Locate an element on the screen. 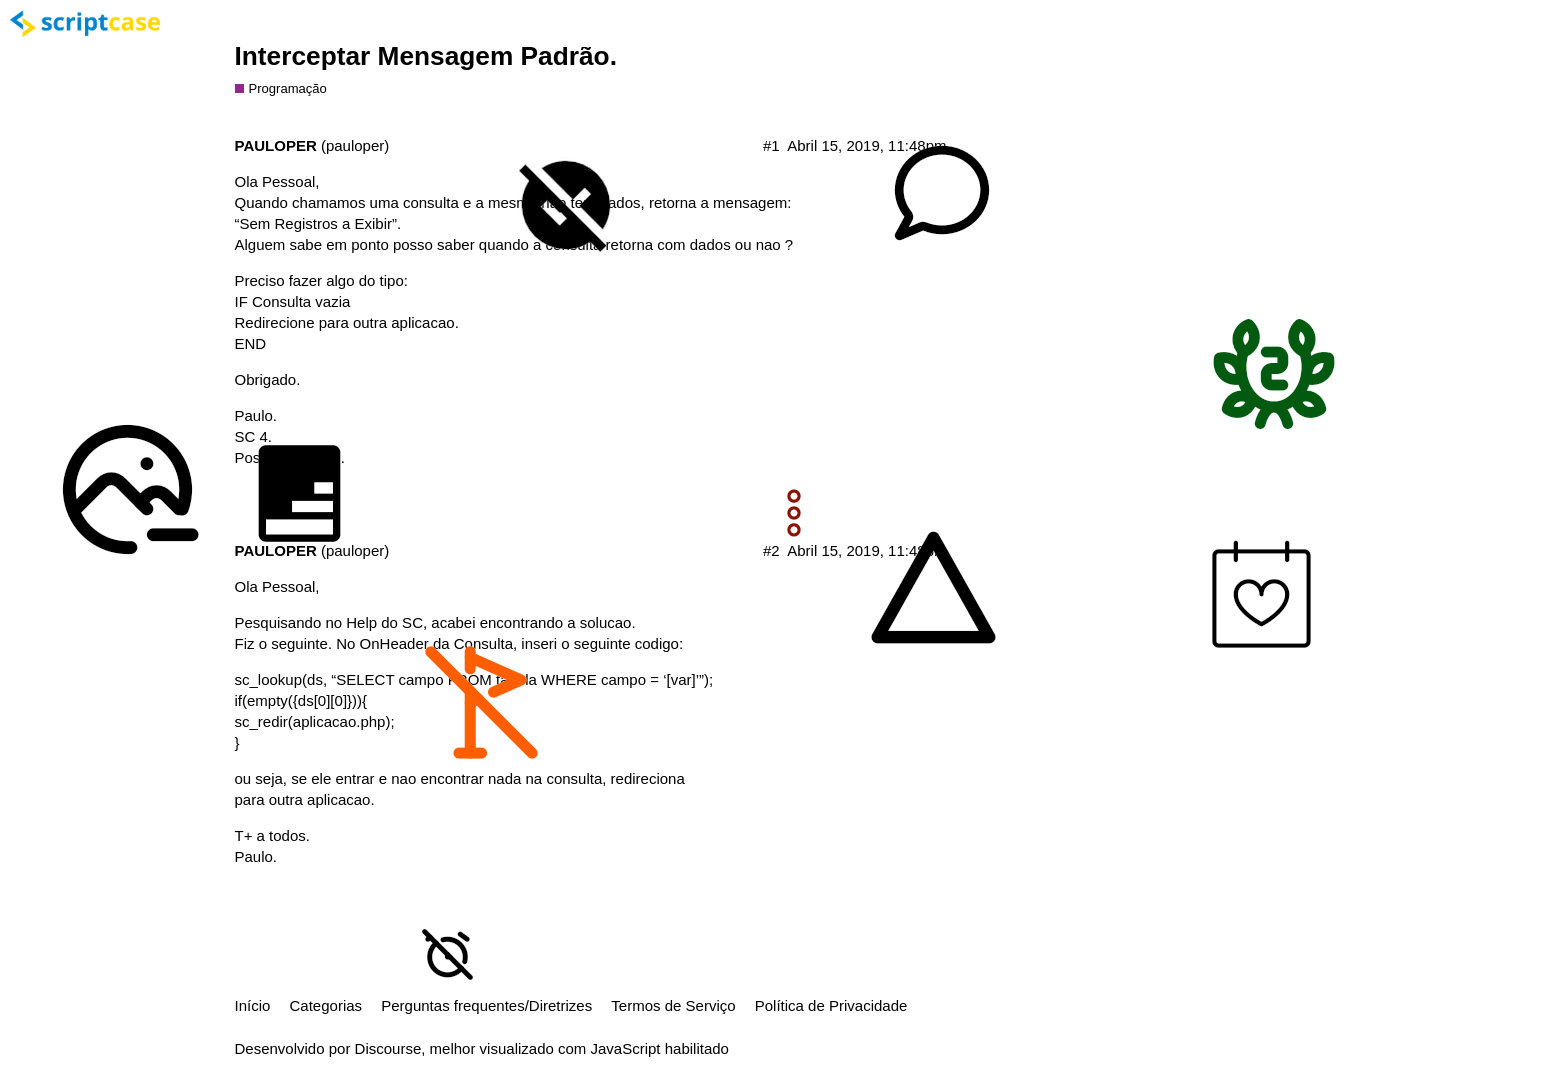 Image resolution: width=1563 pixels, height=1074 pixels. open more options menu is located at coordinates (794, 513).